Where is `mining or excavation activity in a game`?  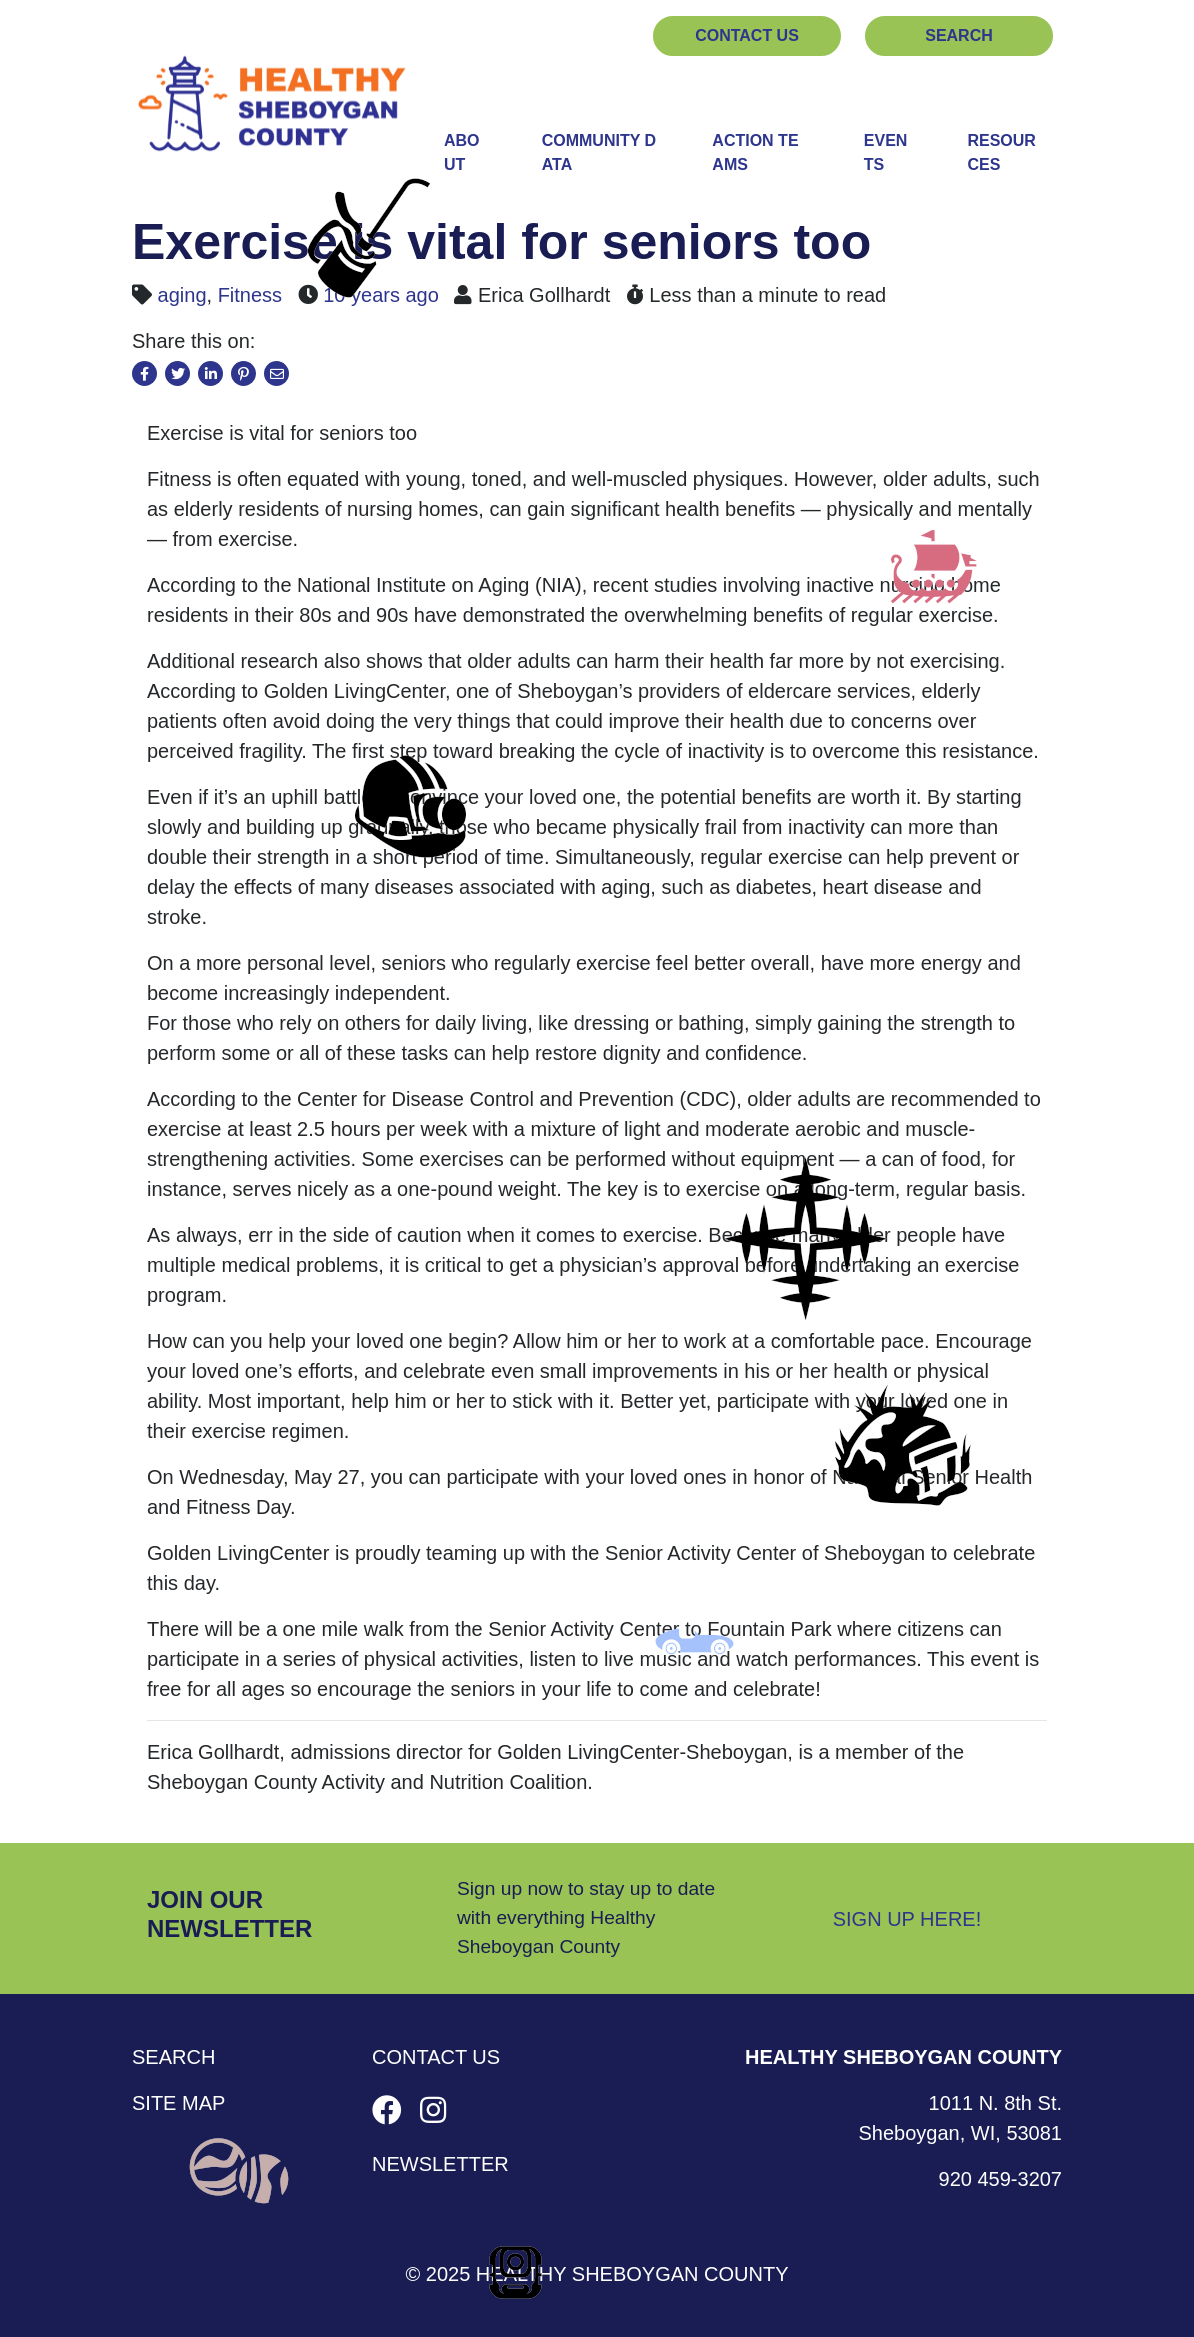 mining or excavation activity in a game is located at coordinates (410, 806).